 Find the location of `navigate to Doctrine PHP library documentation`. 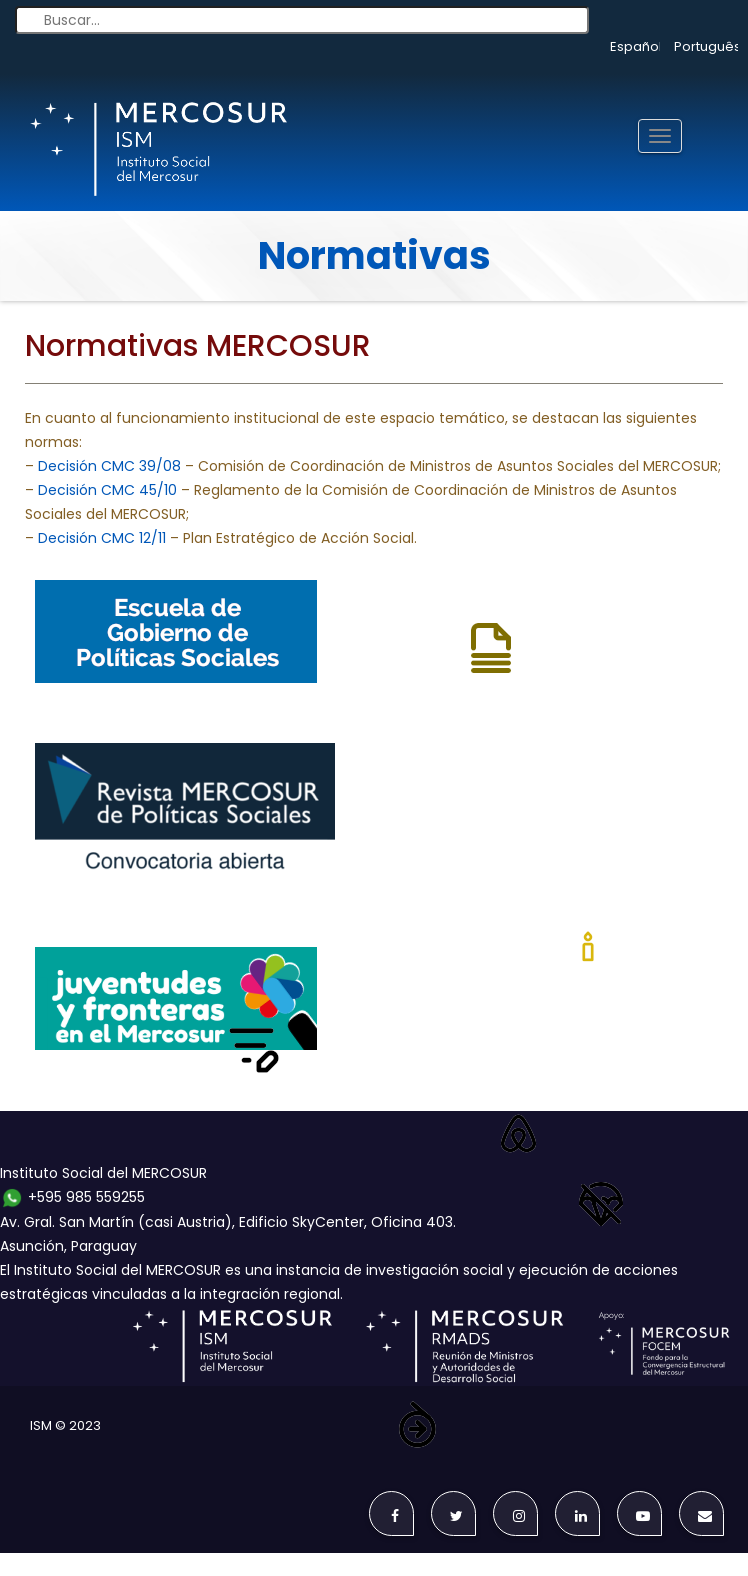

navigate to Doctrine PHP library documentation is located at coordinates (417, 1424).